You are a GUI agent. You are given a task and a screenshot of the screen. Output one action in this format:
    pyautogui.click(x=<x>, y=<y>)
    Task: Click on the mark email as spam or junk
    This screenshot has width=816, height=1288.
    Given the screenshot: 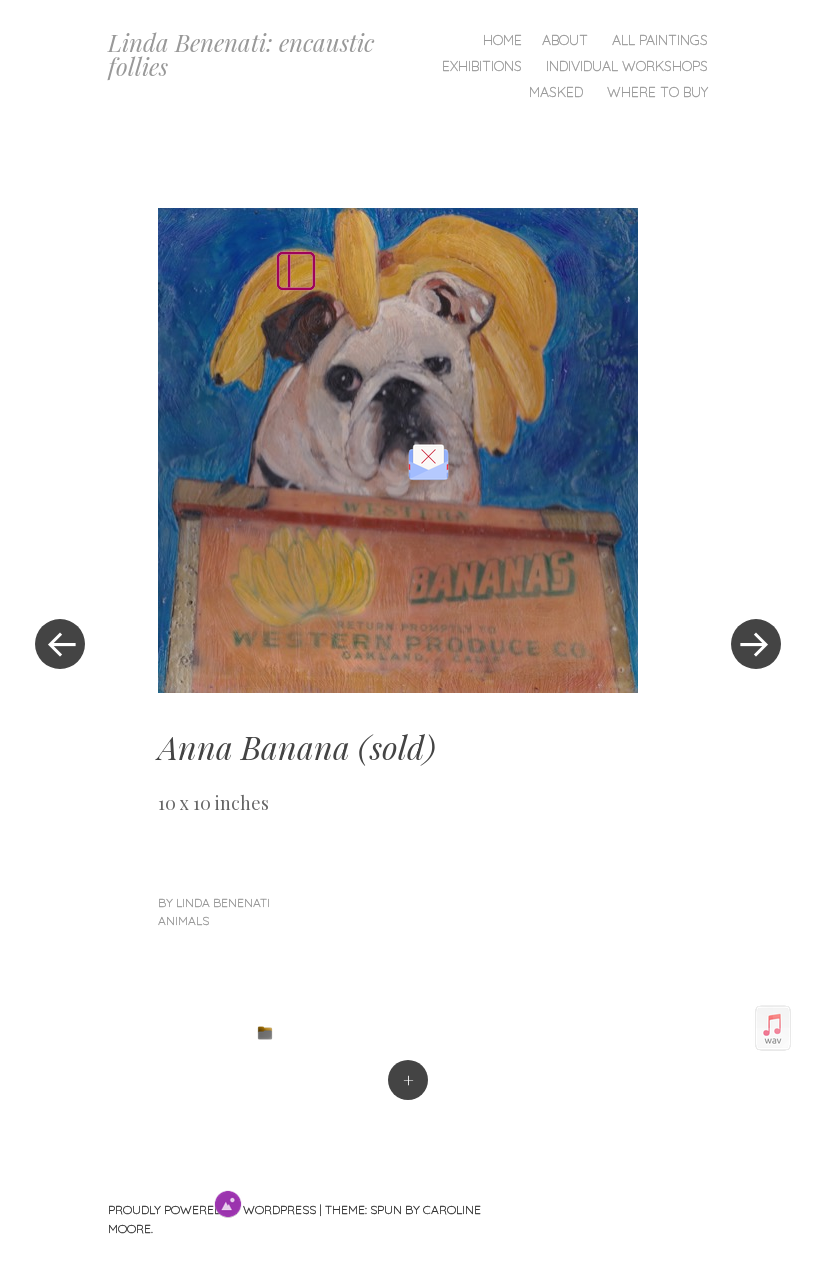 What is the action you would take?
    pyautogui.click(x=428, y=464)
    